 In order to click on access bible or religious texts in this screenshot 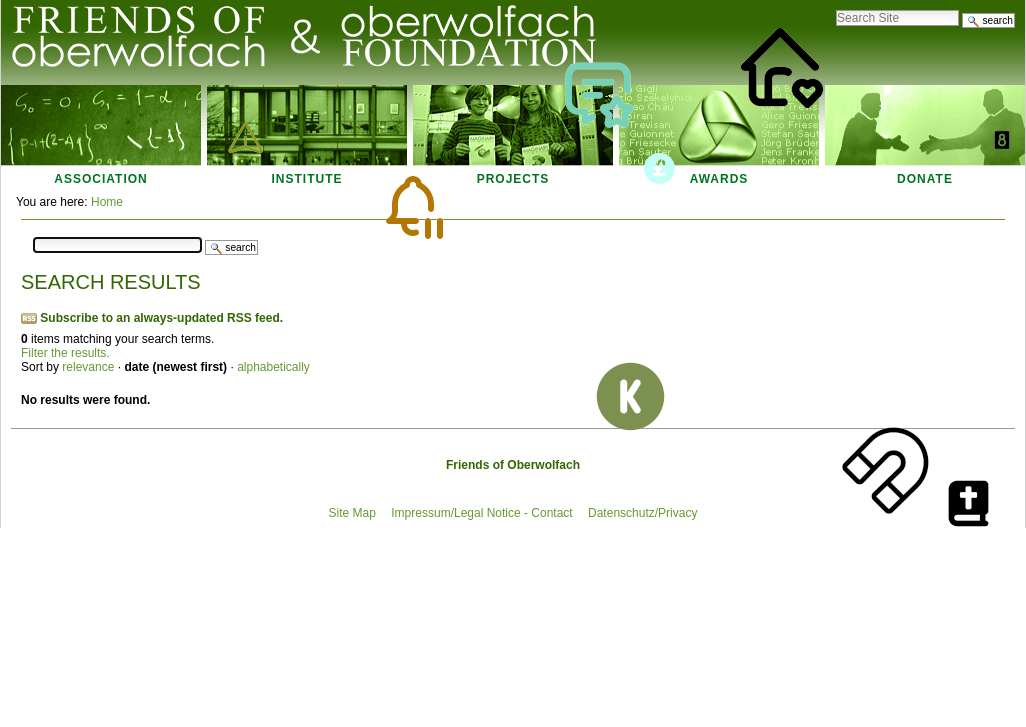, I will do `click(968, 503)`.